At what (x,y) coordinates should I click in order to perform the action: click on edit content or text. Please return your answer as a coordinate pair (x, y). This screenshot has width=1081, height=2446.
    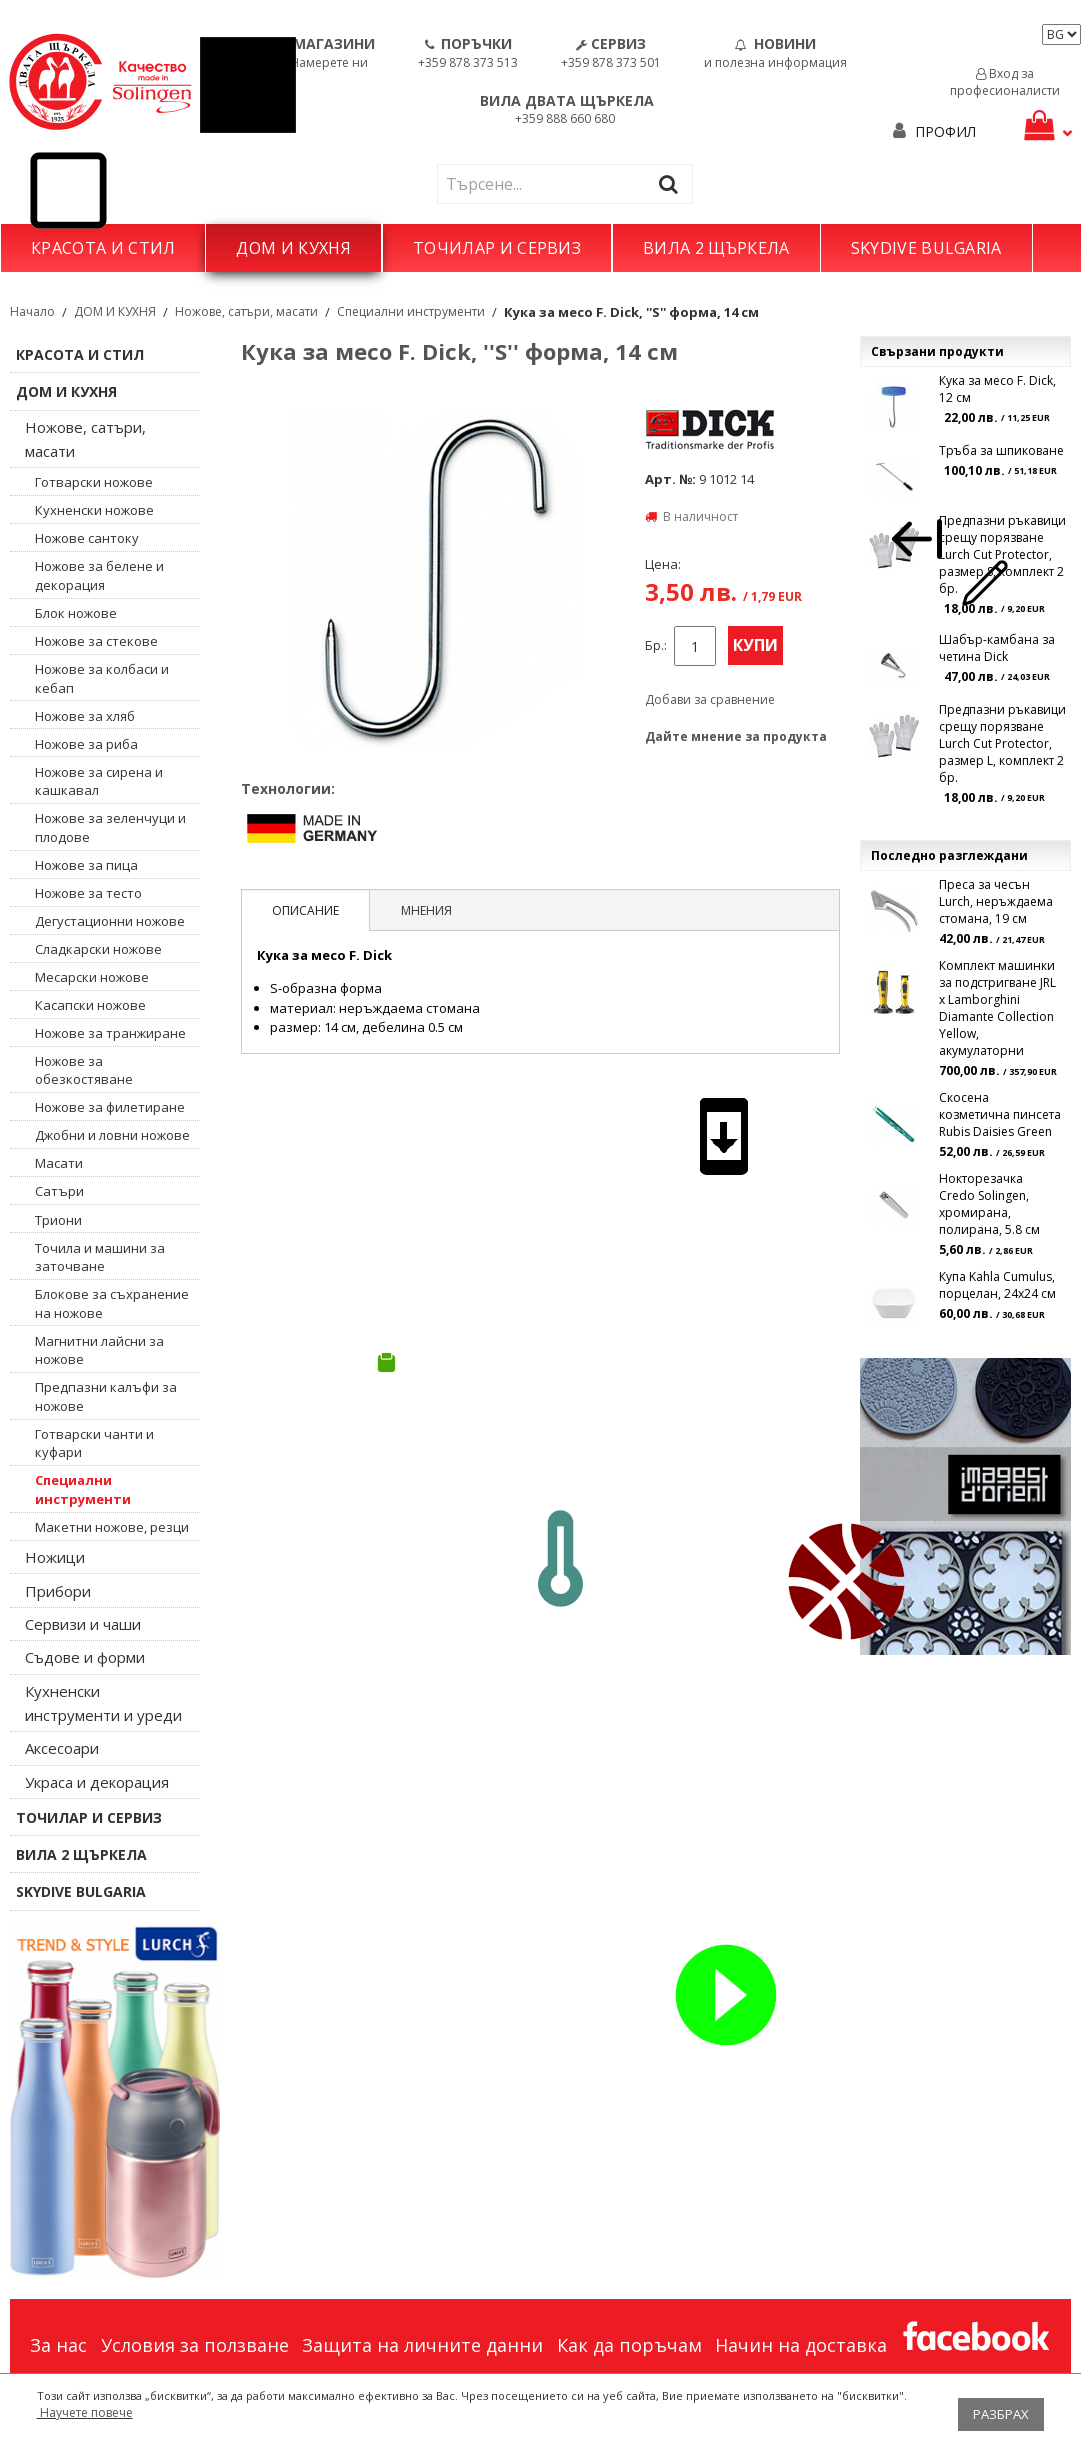
    Looking at the image, I should click on (985, 583).